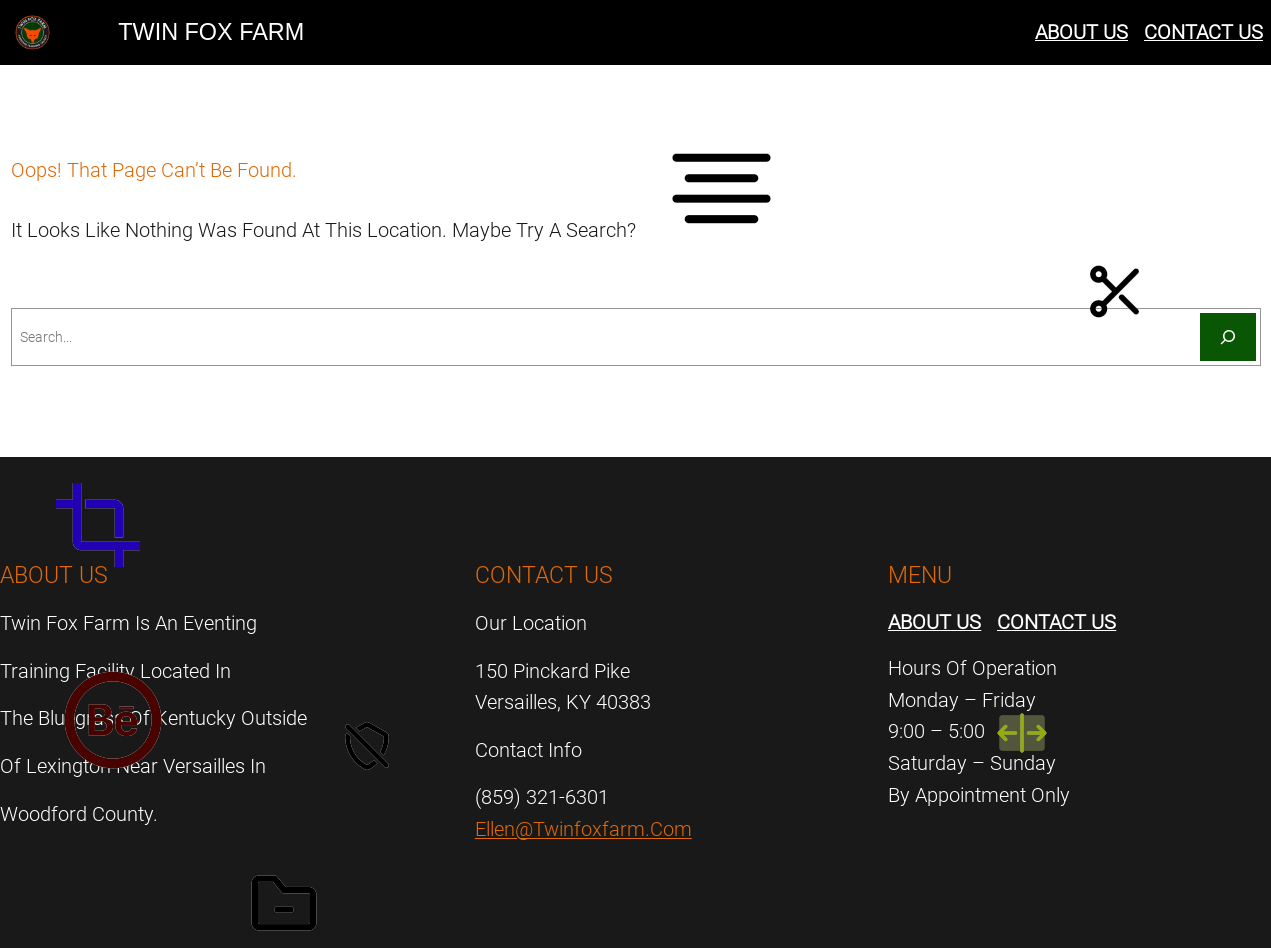  Describe the element at coordinates (1114, 291) in the screenshot. I see `cut selected content` at that location.